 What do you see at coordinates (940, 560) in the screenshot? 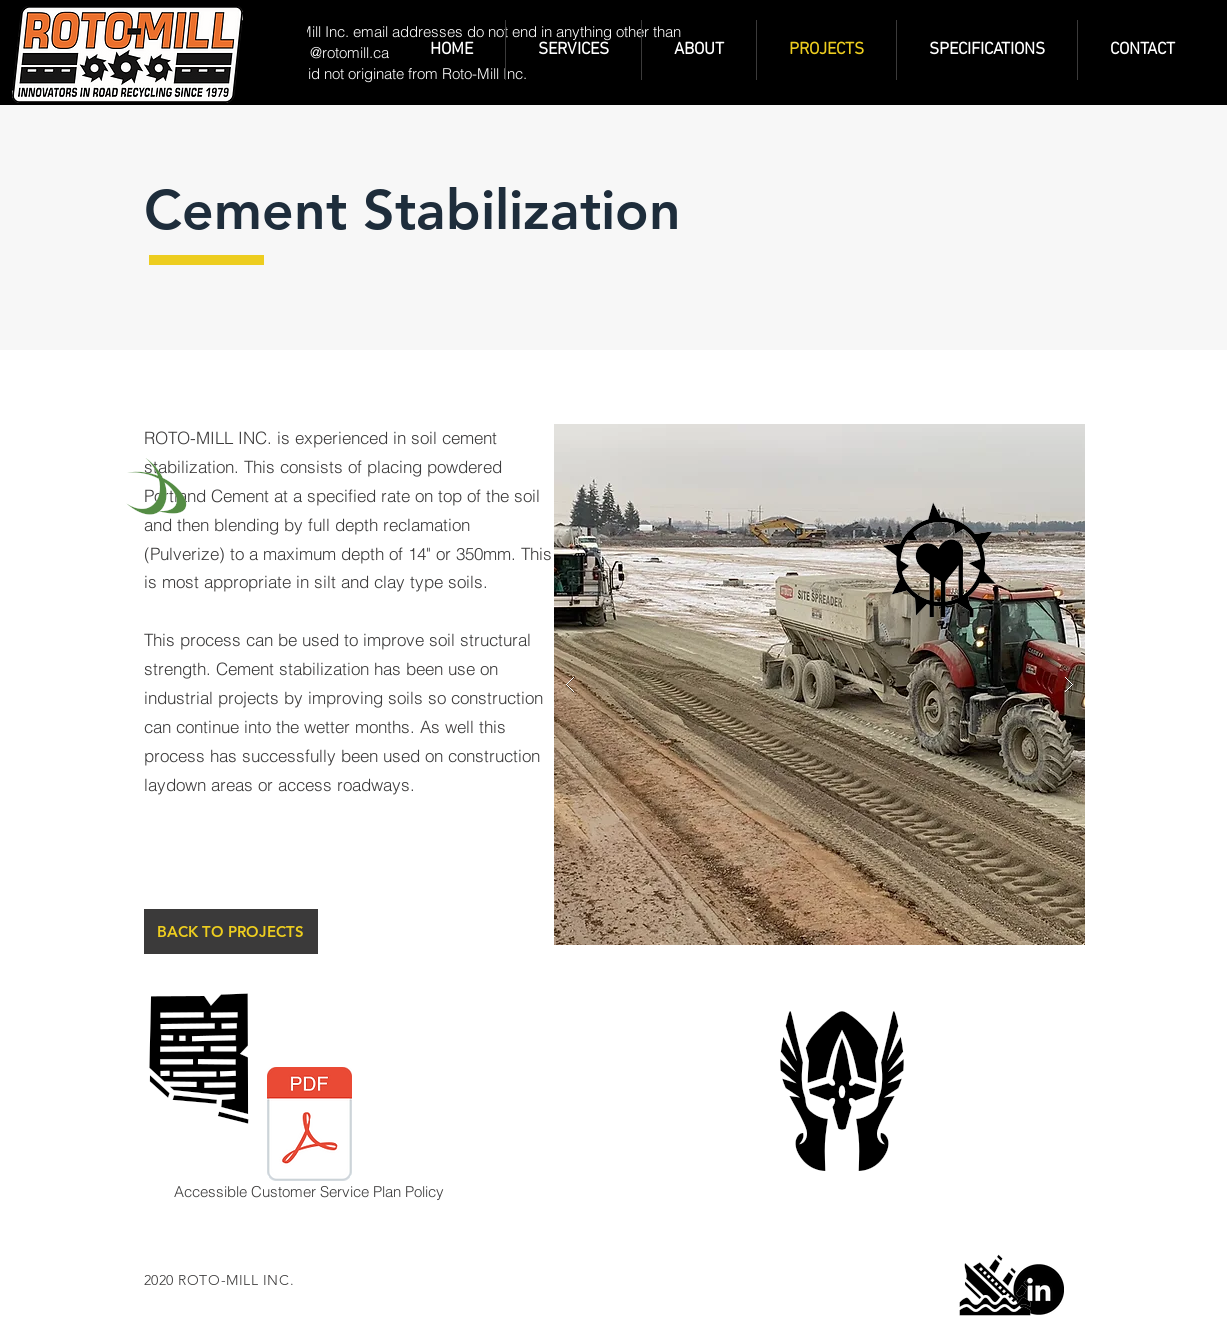
I see `indicates damage or health loss in a game` at bounding box center [940, 560].